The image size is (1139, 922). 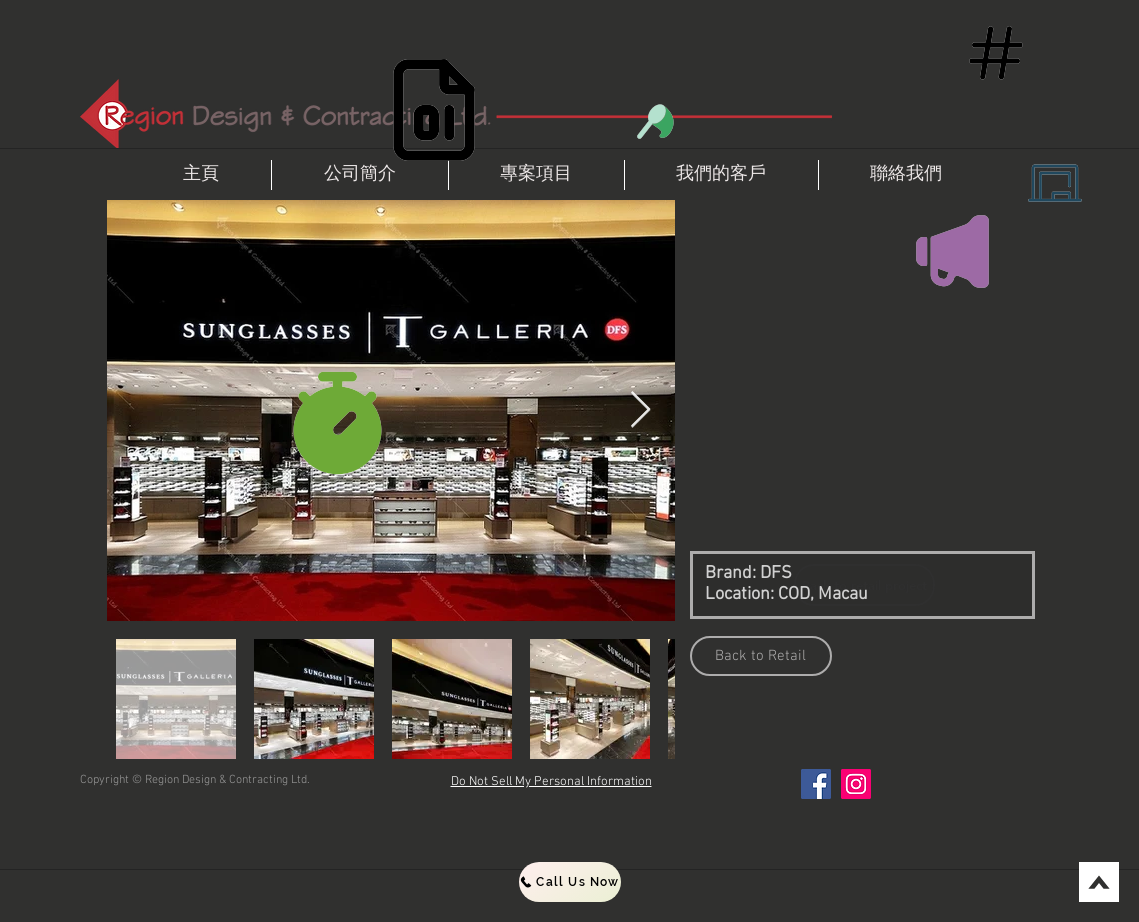 What do you see at coordinates (1055, 184) in the screenshot?
I see `open whiteboard or presentation mode` at bounding box center [1055, 184].